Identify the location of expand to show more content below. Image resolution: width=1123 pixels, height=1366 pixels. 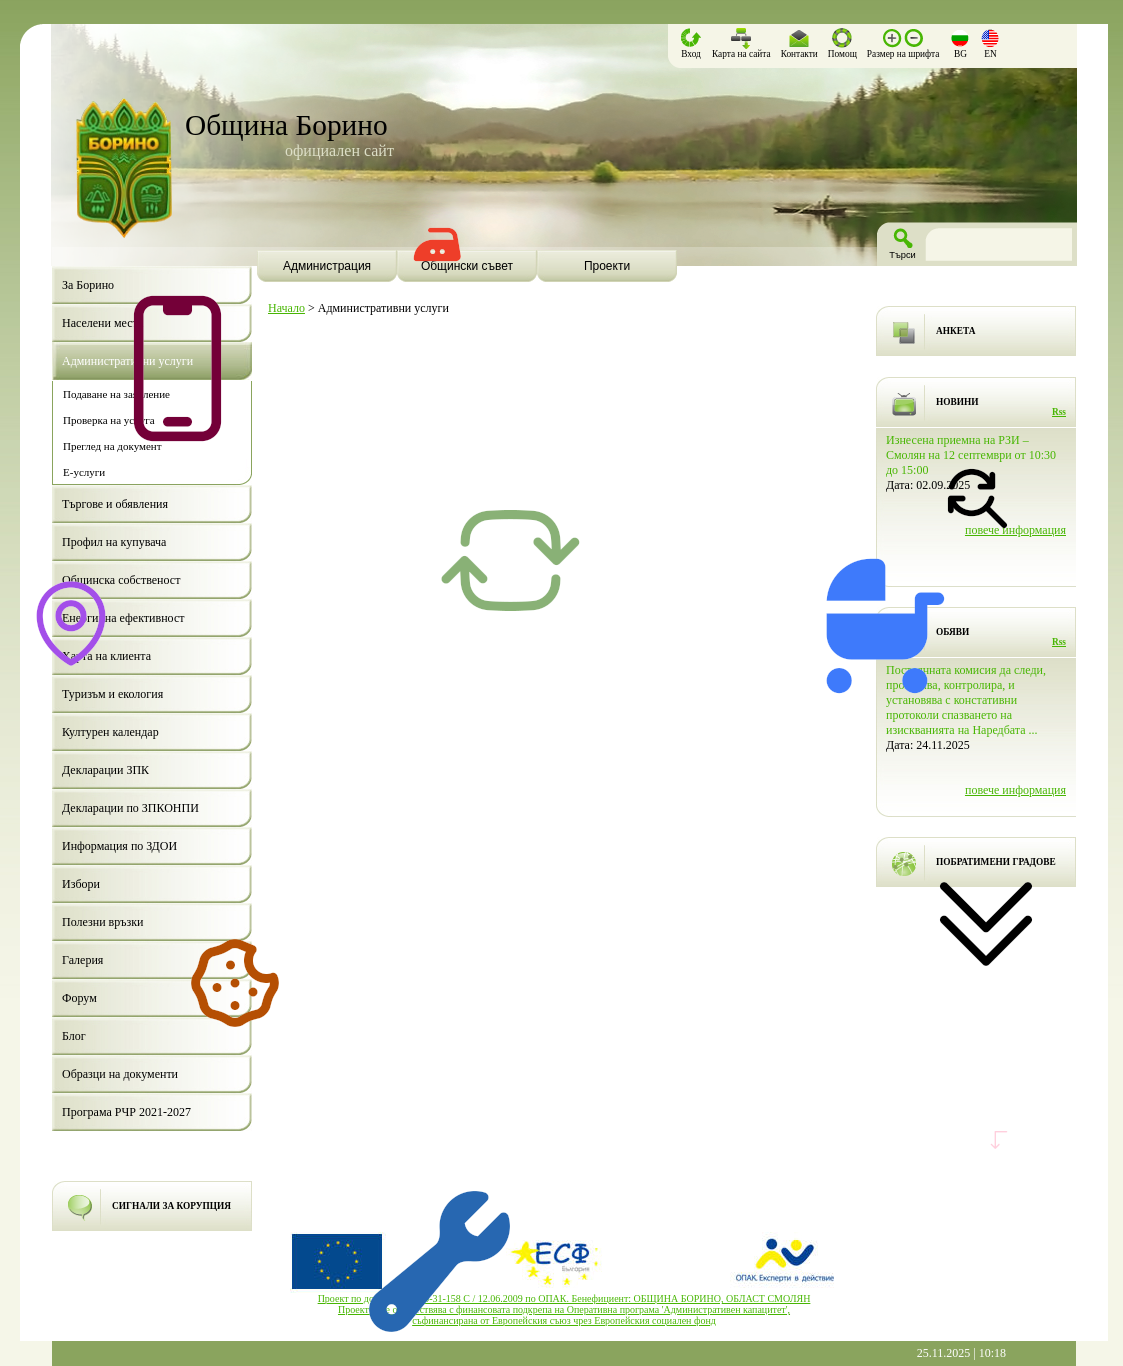
(986, 924).